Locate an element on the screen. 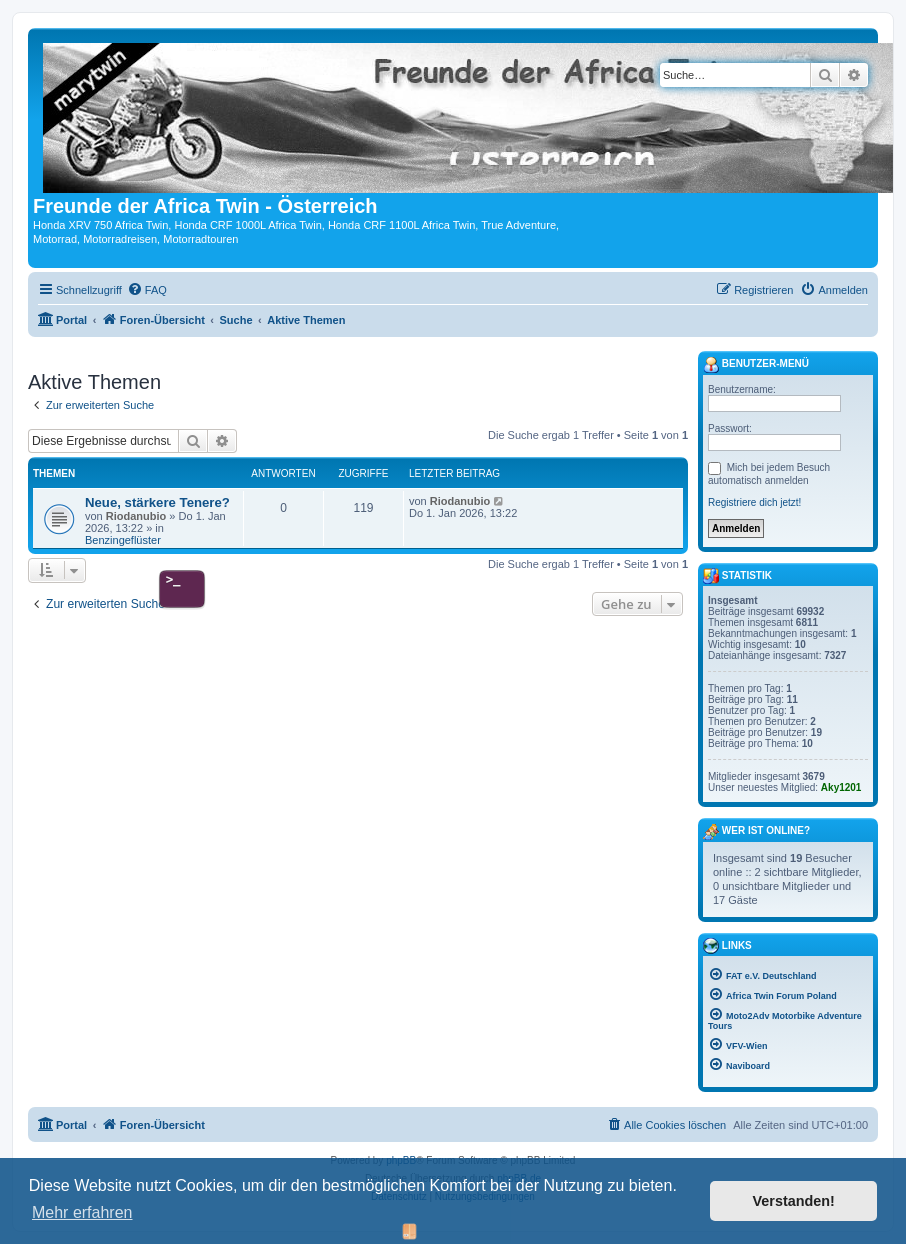  open terminal application is located at coordinates (182, 589).